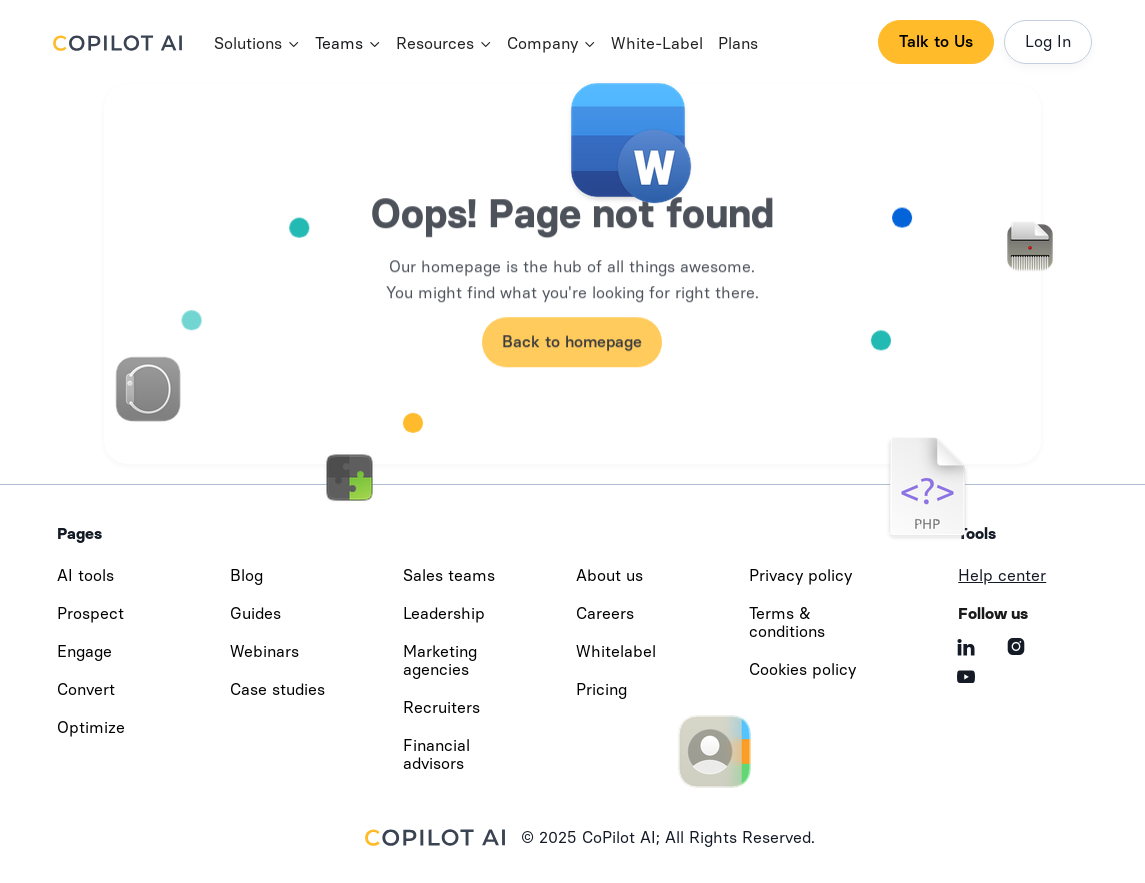 The height and width of the screenshot is (883, 1145). Describe the element at coordinates (927, 488) in the screenshot. I see `a PHP source code file` at that location.